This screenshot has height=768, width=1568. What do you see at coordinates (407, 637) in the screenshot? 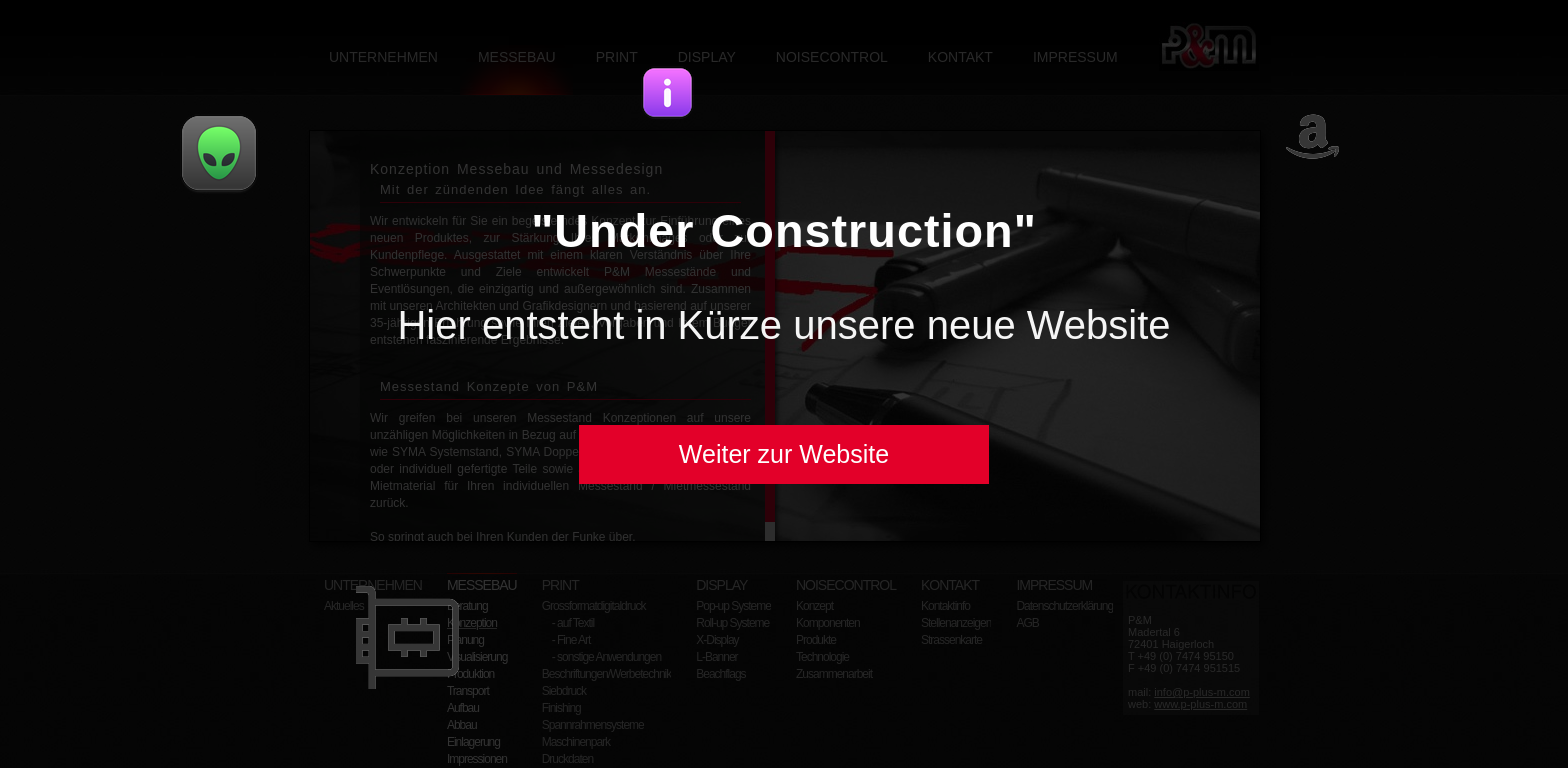
I see `access firmware settings and updates` at bounding box center [407, 637].